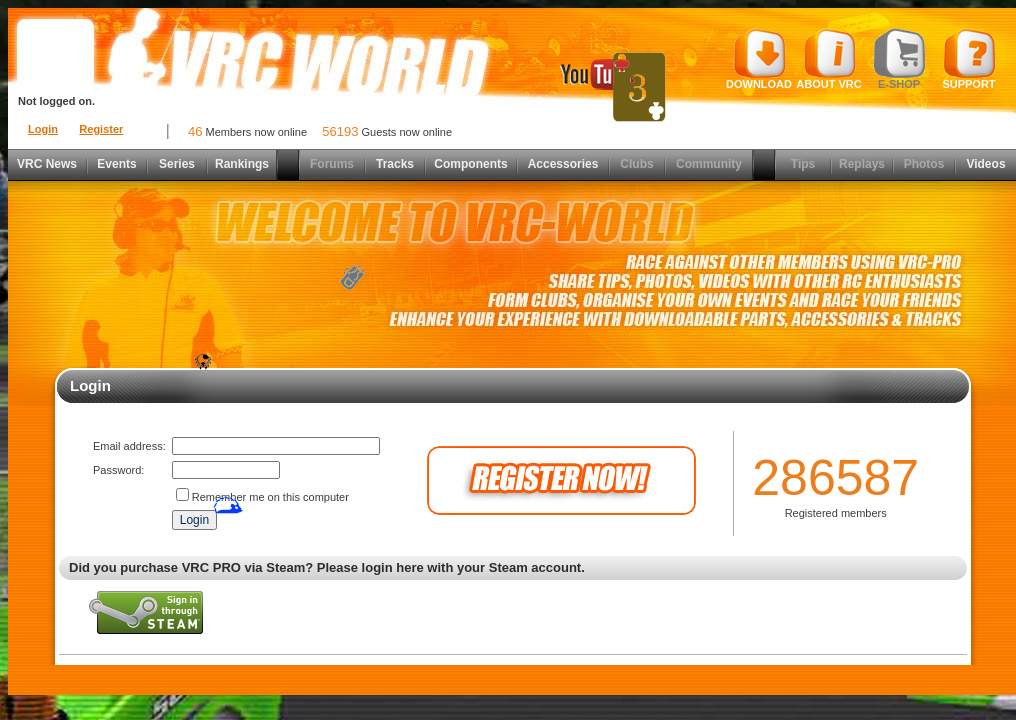 The width and height of the screenshot is (1016, 720). What do you see at coordinates (352, 277) in the screenshot?
I see `access your inventory or stored items` at bounding box center [352, 277].